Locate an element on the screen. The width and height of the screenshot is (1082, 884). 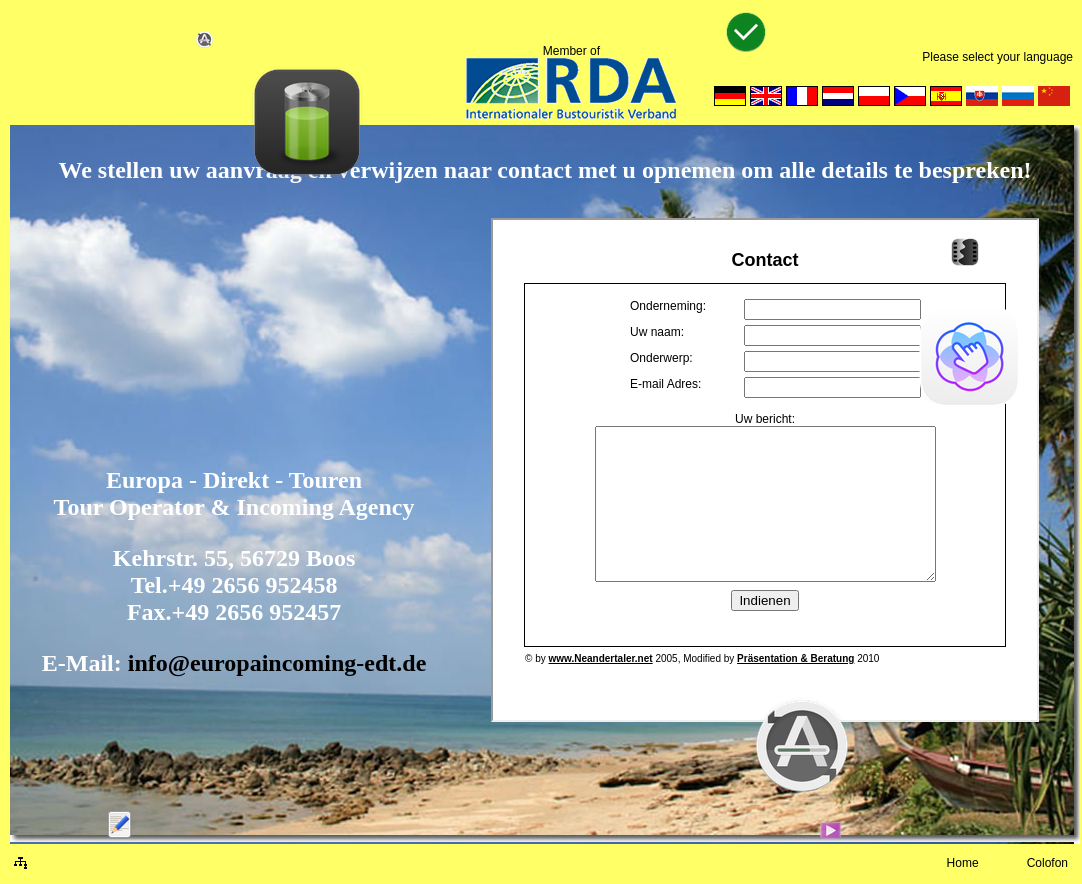
open Gluon Scene Builder application is located at coordinates (967, 358).